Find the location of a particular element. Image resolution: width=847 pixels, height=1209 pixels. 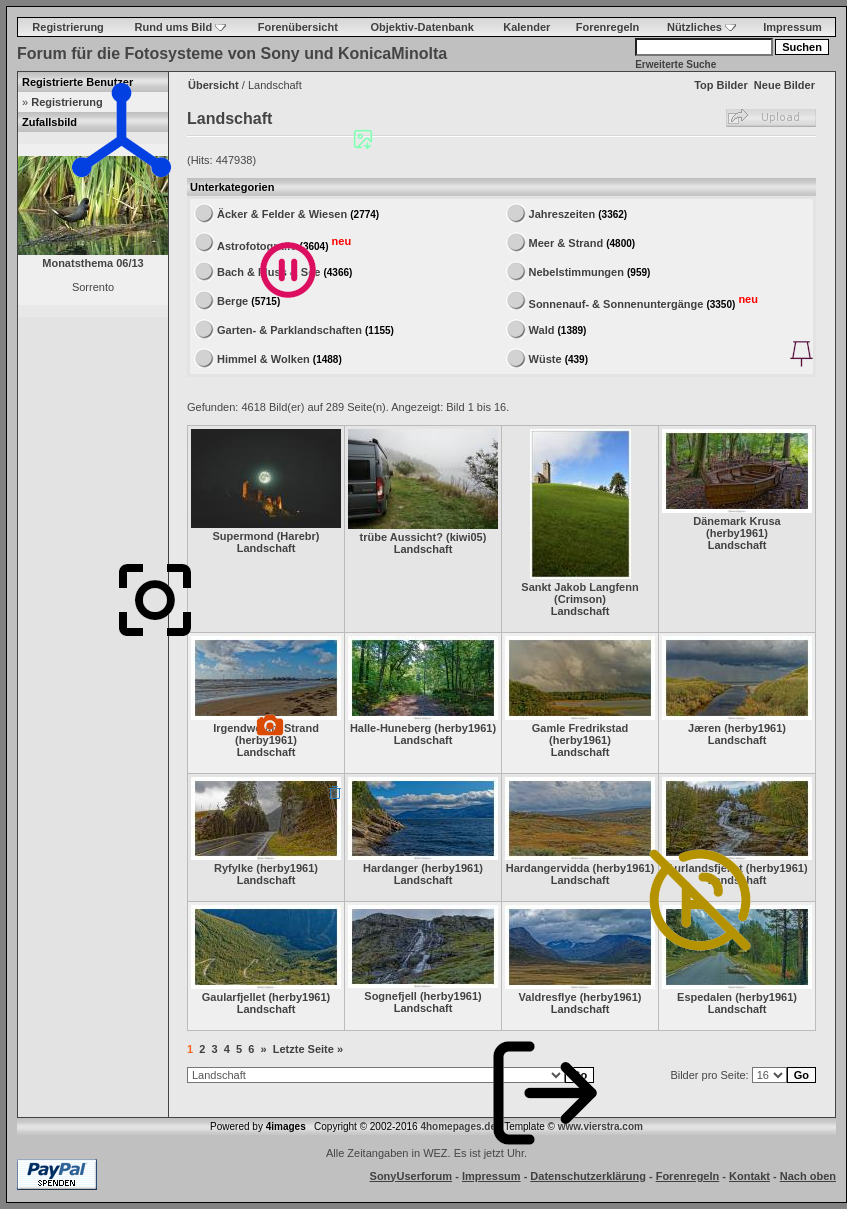

log out of your account is located at coordinates (545, 1093).